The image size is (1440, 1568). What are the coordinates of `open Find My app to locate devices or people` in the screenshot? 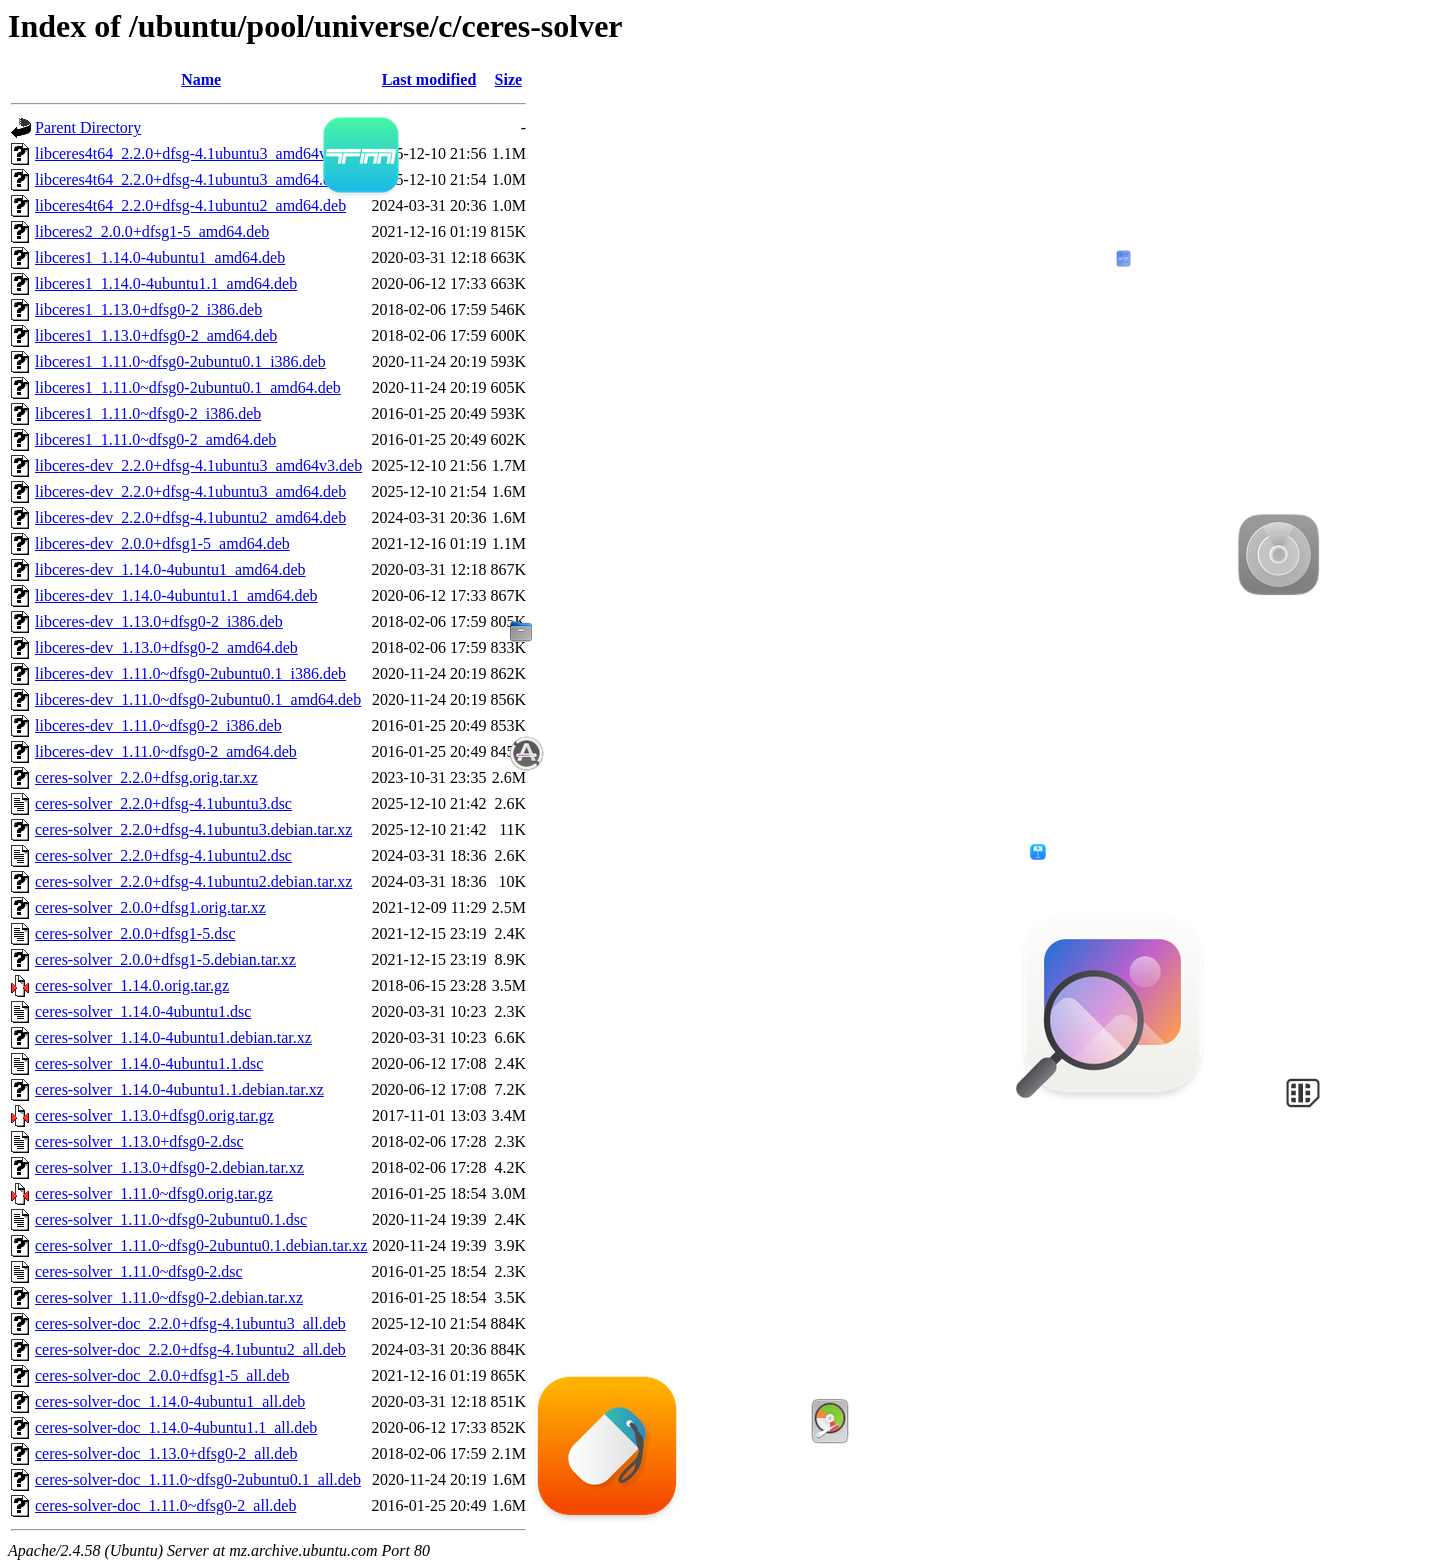 It's located at (1278, 554).